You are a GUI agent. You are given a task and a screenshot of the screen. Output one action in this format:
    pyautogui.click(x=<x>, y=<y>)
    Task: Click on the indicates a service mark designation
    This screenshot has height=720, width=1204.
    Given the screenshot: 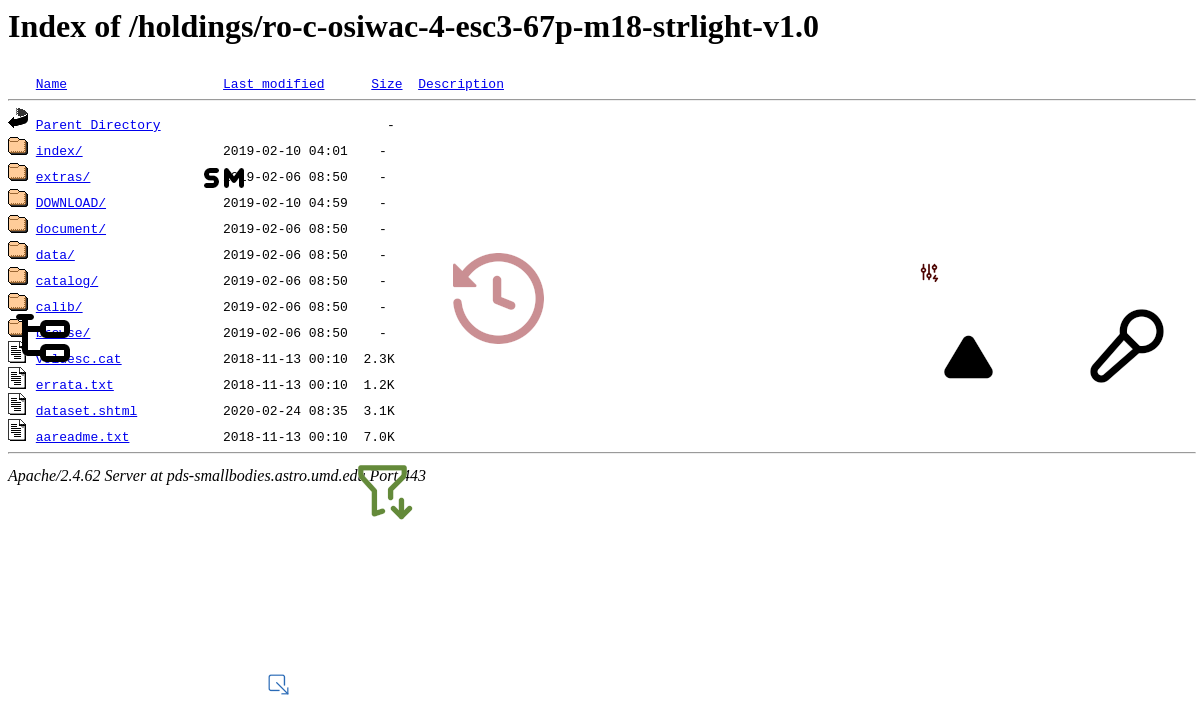 What is the action you would take?
    pyautogui.click(x=224, y=178)
    